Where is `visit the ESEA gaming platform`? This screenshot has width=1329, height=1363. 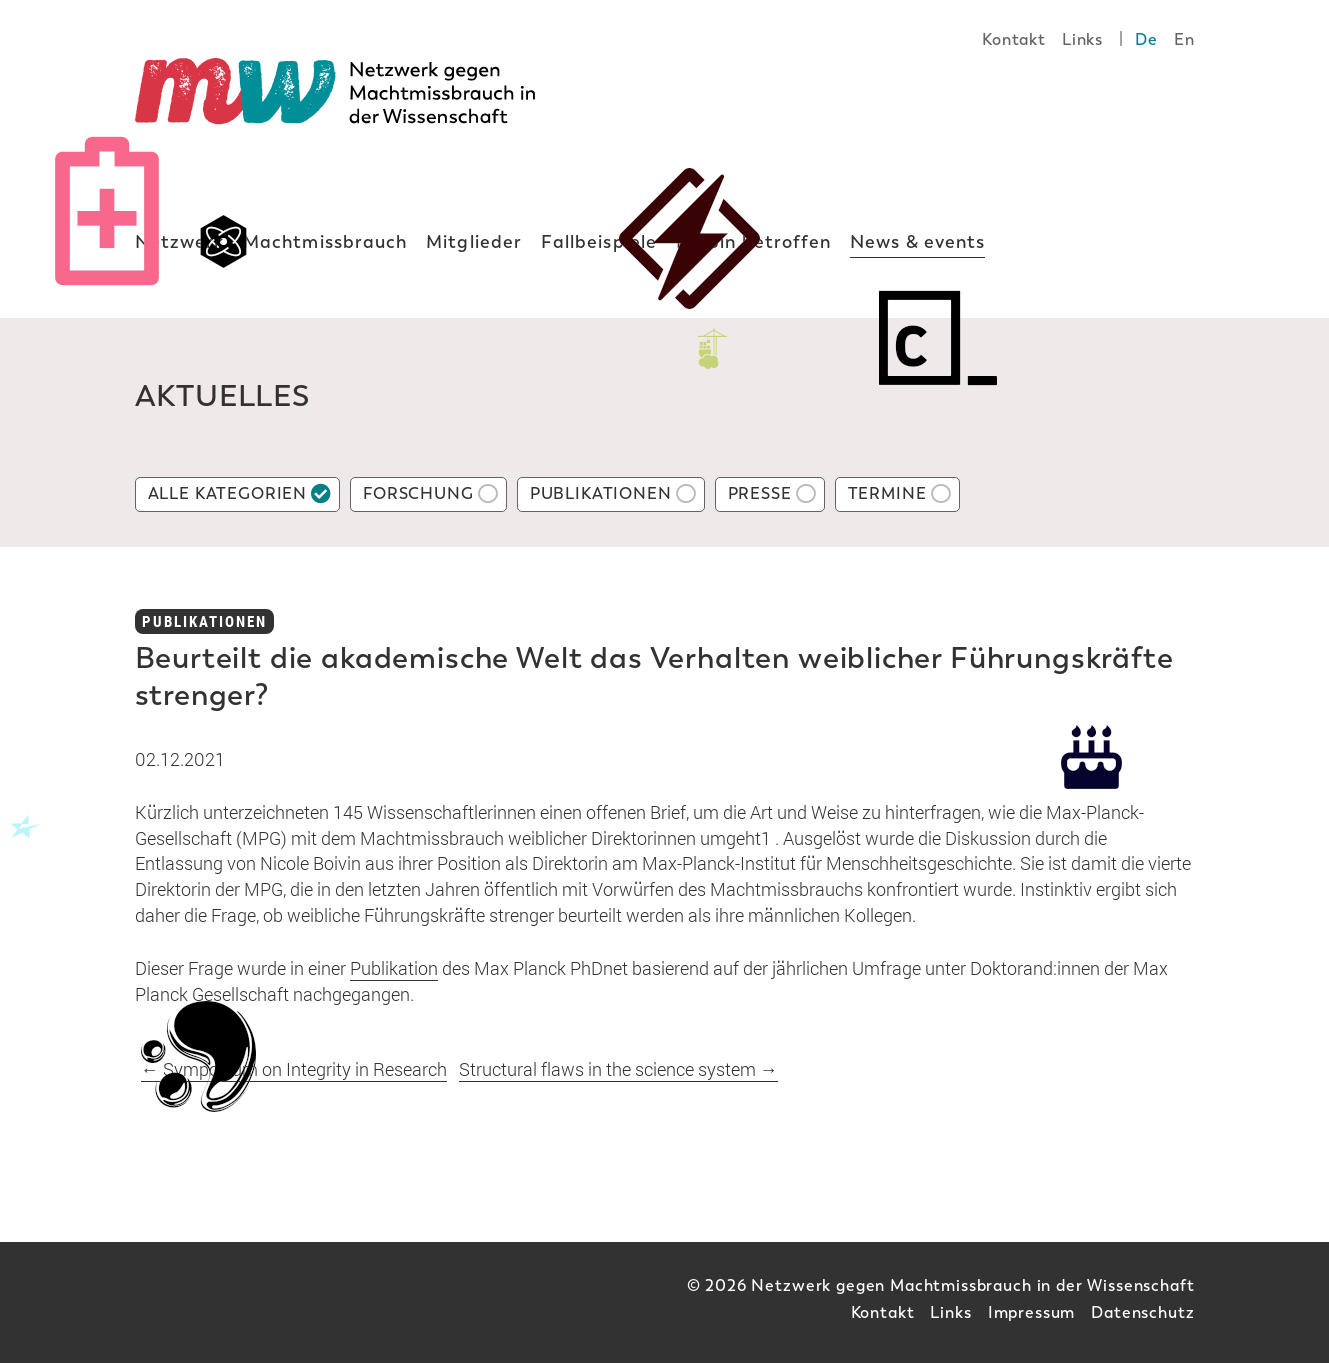 visit the ESEA gaming platform is located at coordinates (25, 826).